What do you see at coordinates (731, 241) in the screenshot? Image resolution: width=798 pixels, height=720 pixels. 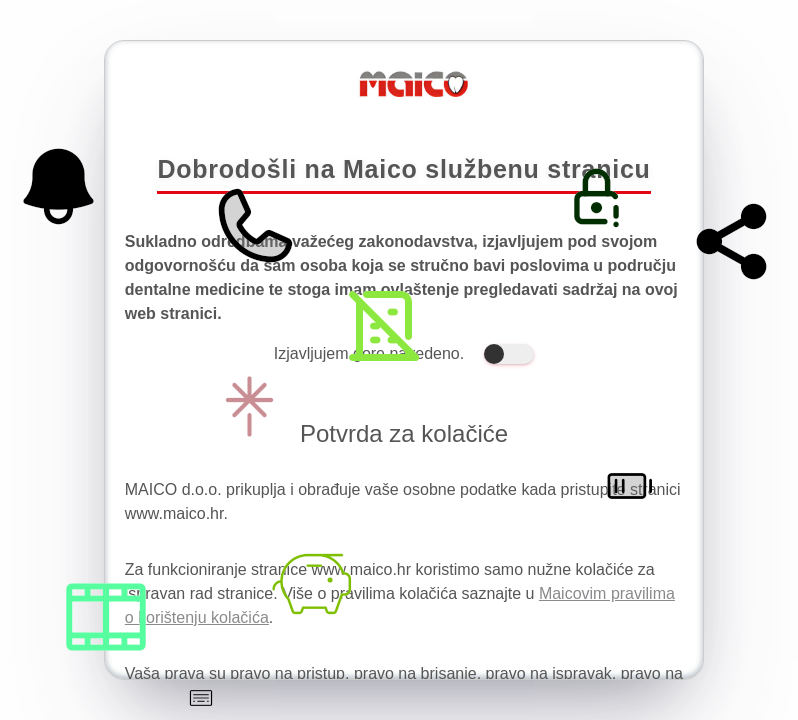 I see `share content to social media` at bounding box center [731, 241].